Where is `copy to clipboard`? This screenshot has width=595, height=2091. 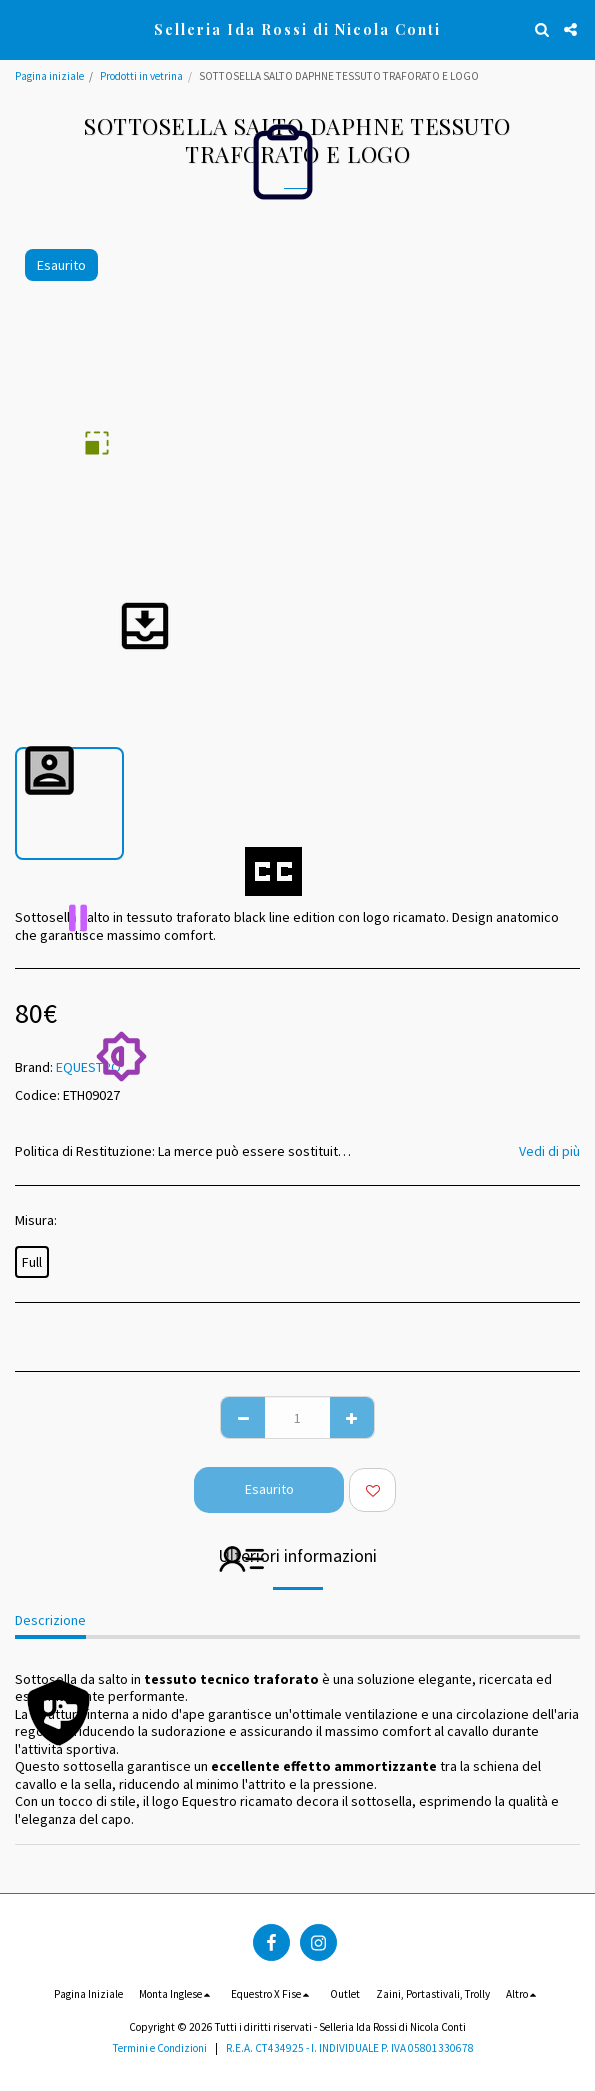 copy to clipboard is located at coordinates (283, 162).